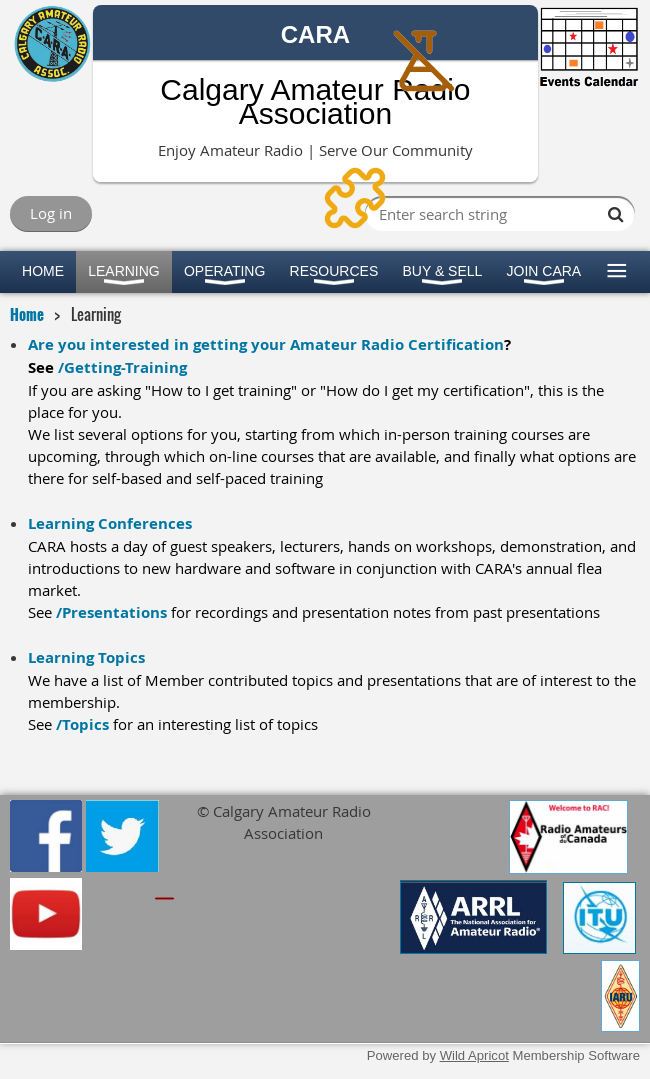 The width and height of the screenshot is (650, 1079). I want to click on access extensions or plugins, so click(355, 198).